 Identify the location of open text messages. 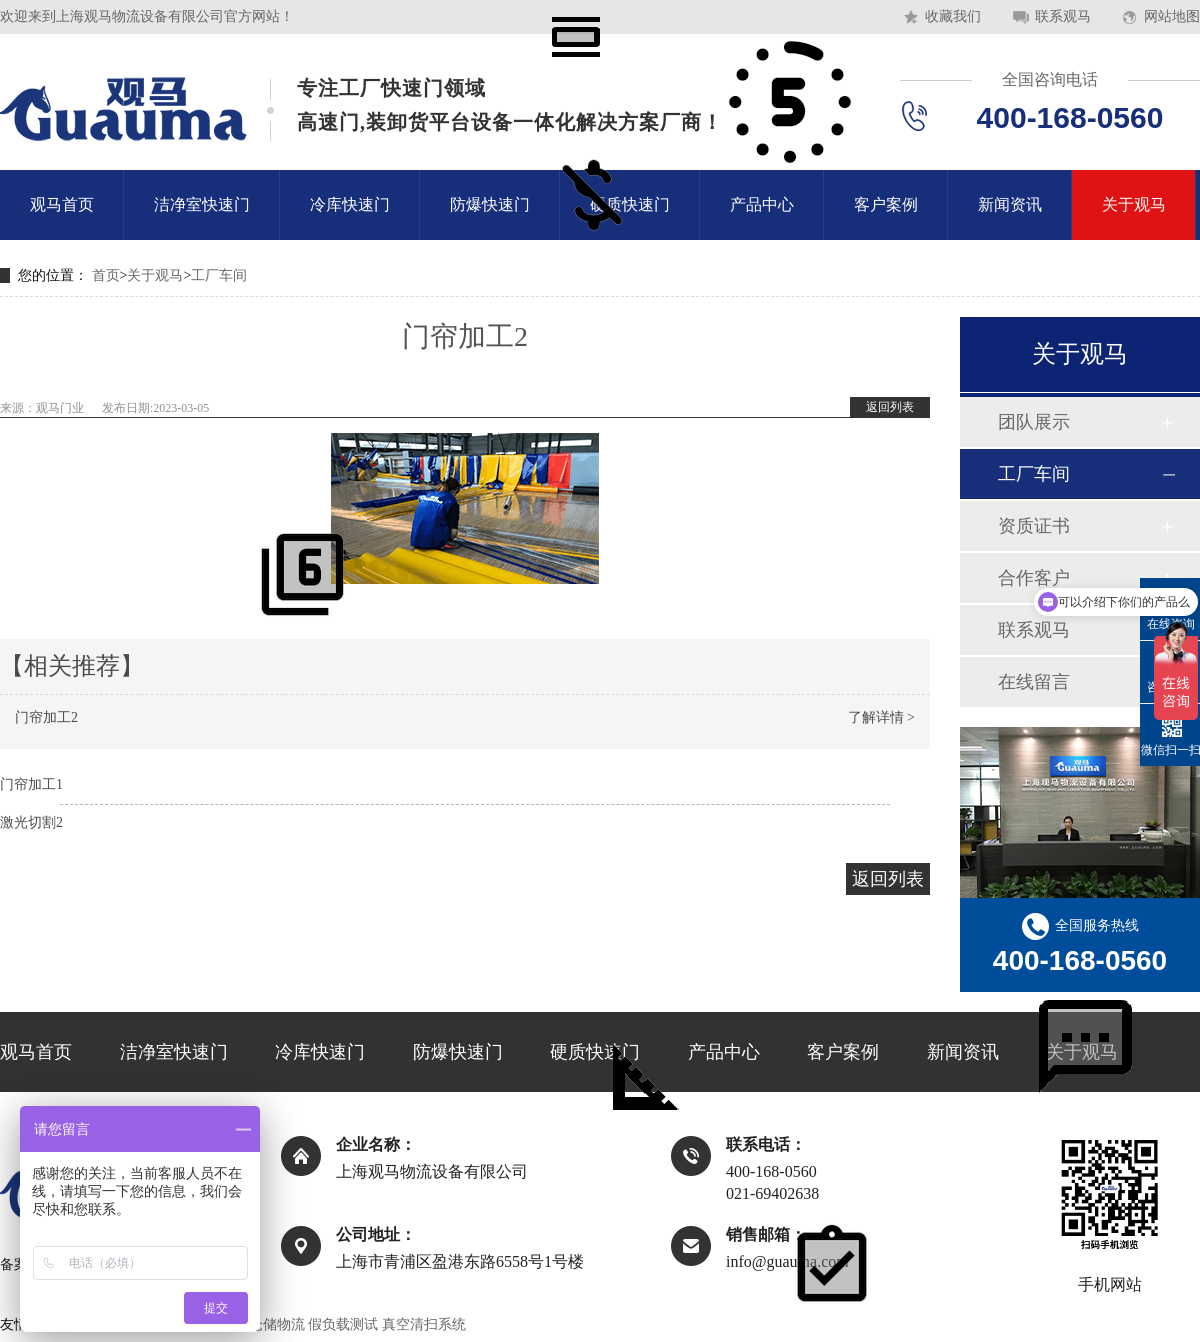
(1085, 1046).